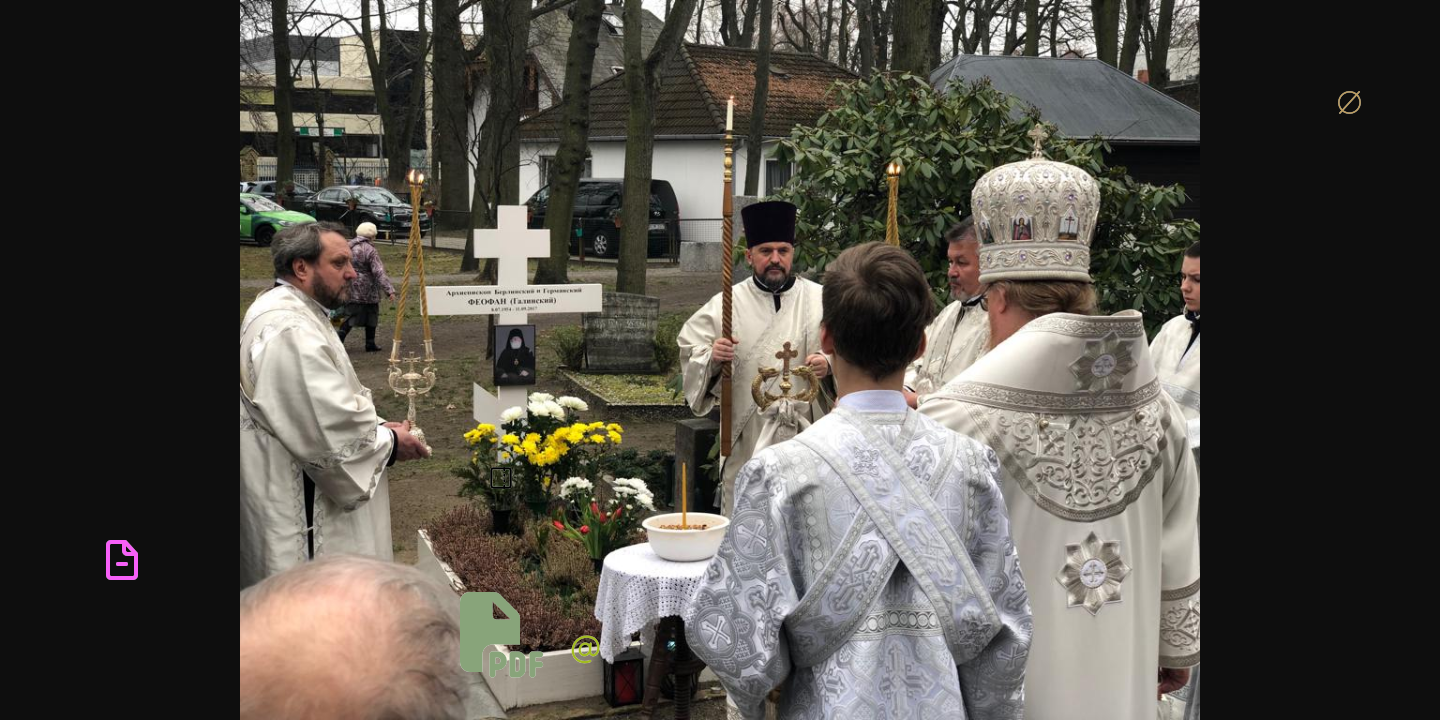  What do you see at coordinates (500, 632) in the screenshot?
I see `view or open a PDF document` at bounding box center [500, 632].